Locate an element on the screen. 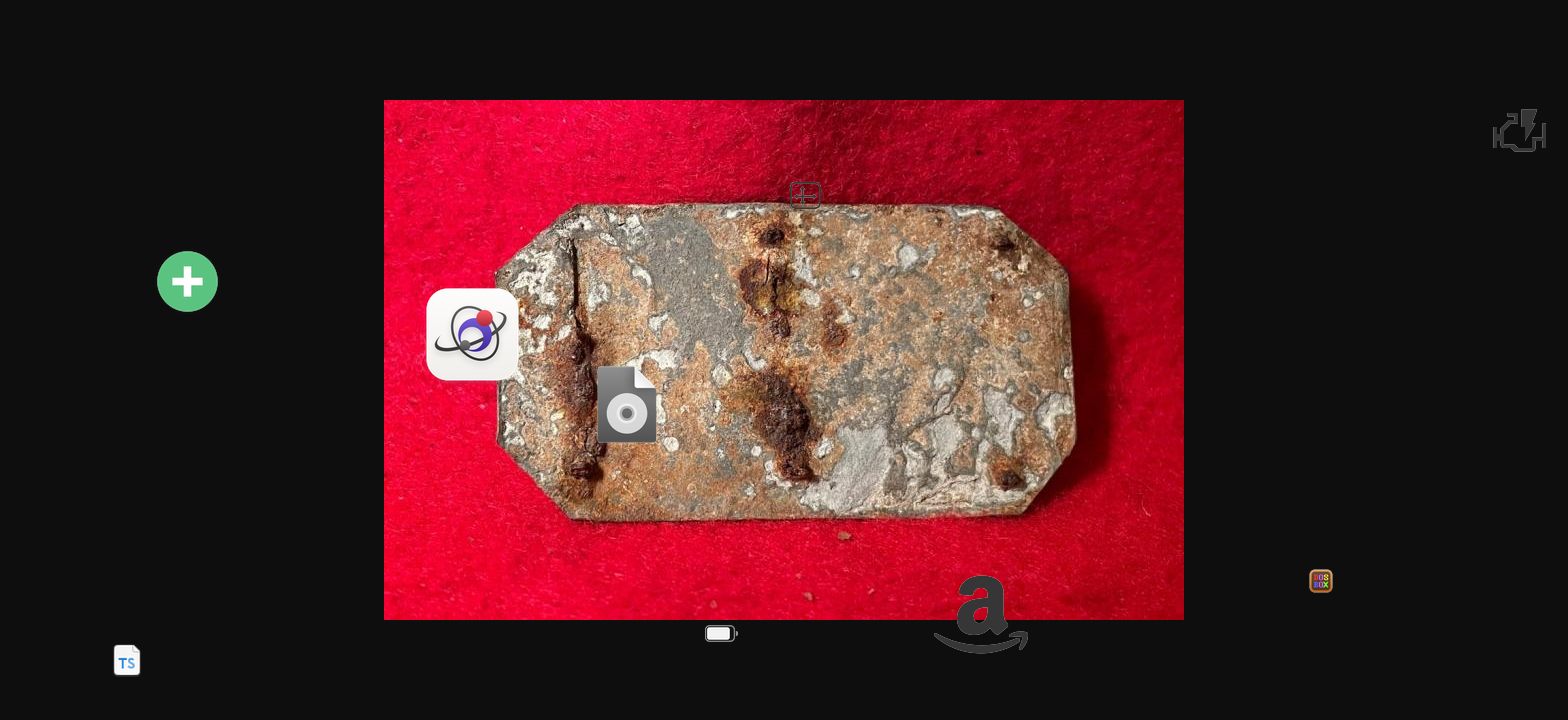 The image size is (1568, 720). check engine diagnostic alerts is located at coordinates (1518, 134).